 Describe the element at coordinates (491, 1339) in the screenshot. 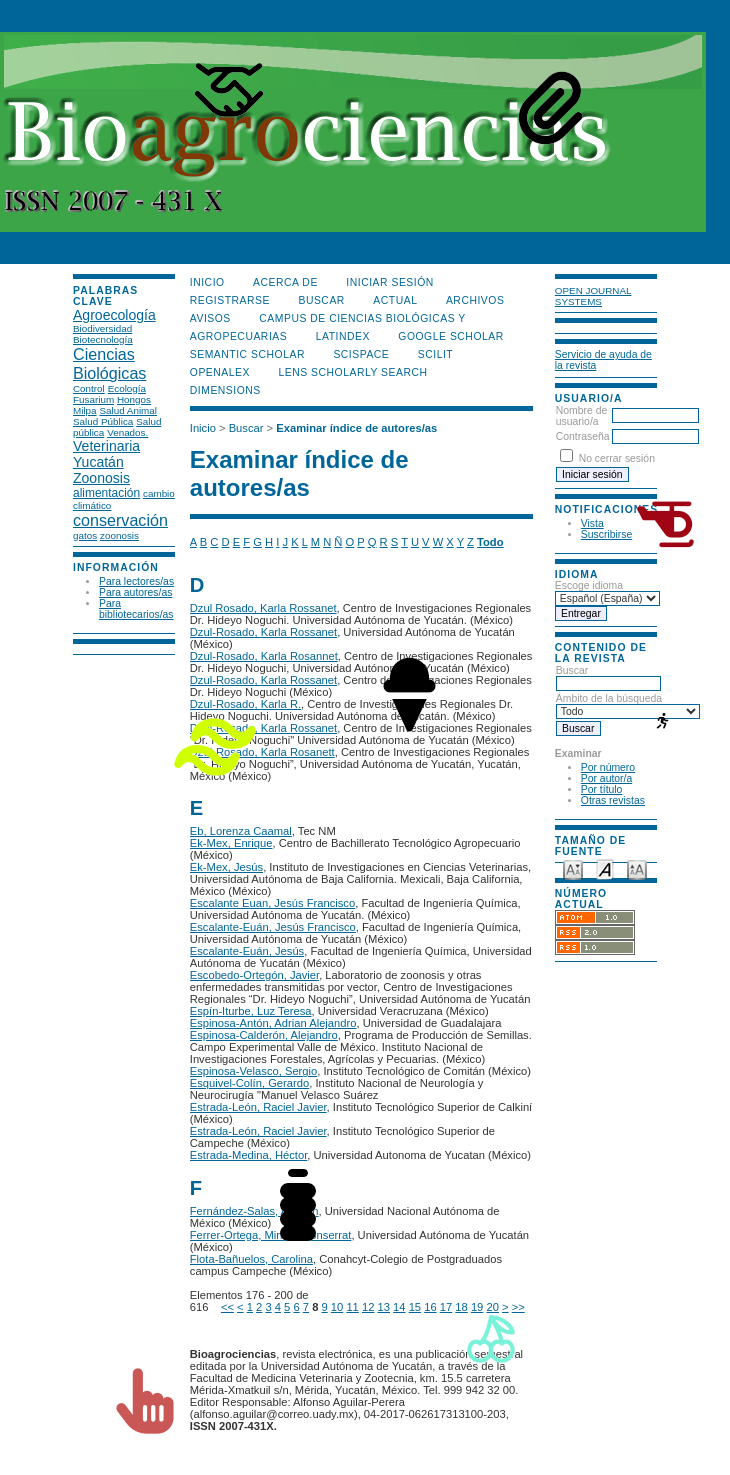

I see `indicates fruit or food category` at that location.